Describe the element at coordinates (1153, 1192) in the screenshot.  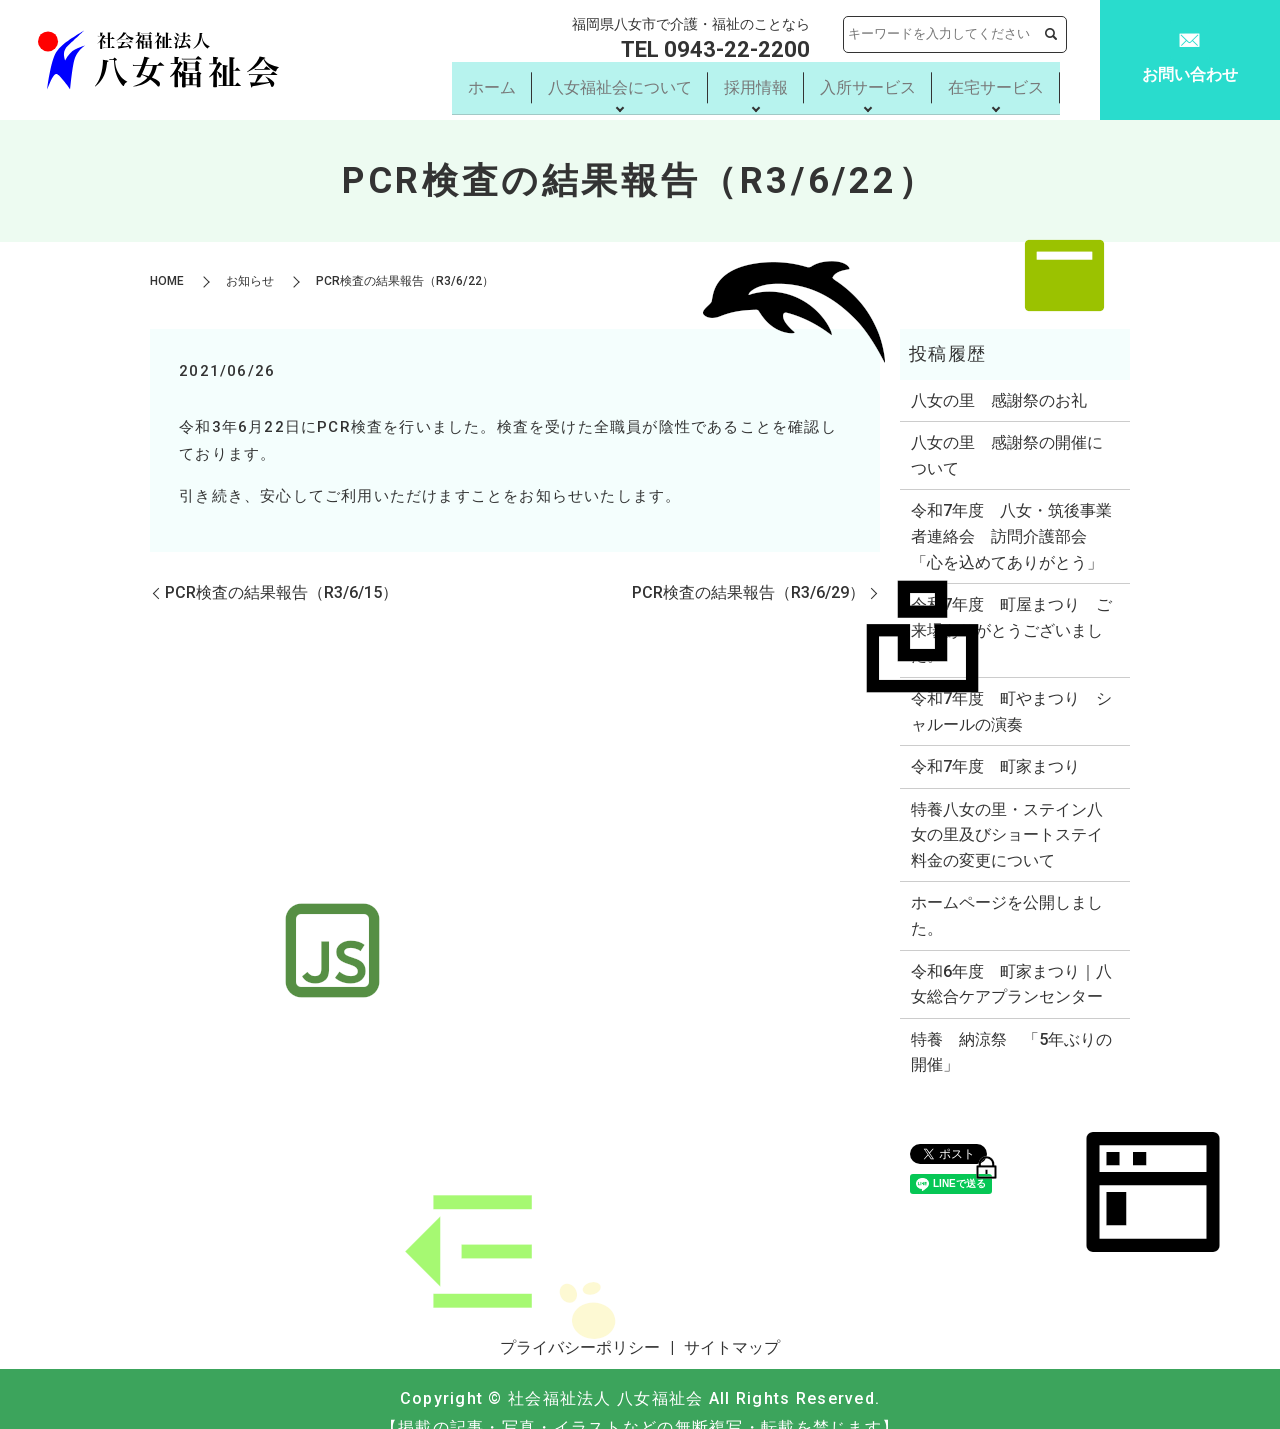
I see `open terminal or command line interface` at that location.